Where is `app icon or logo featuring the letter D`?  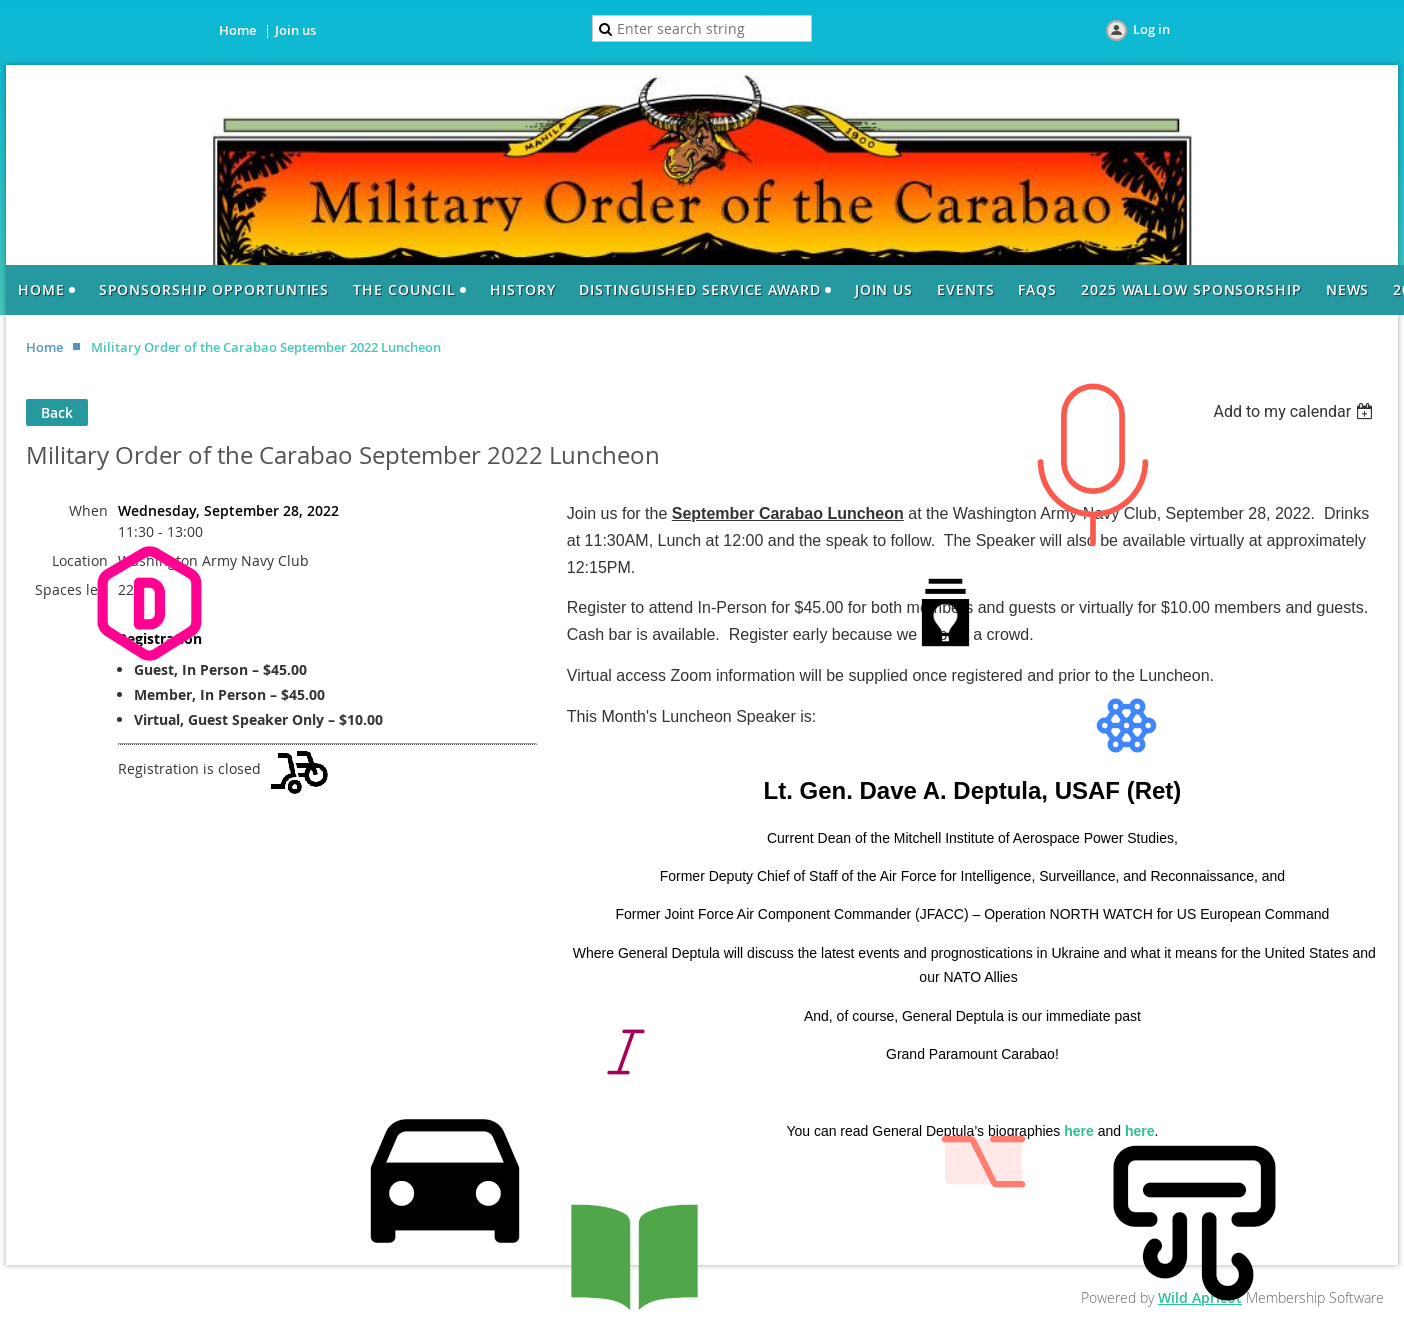 app icon or logo featuring the letter D is located at coordinates (149, 603).